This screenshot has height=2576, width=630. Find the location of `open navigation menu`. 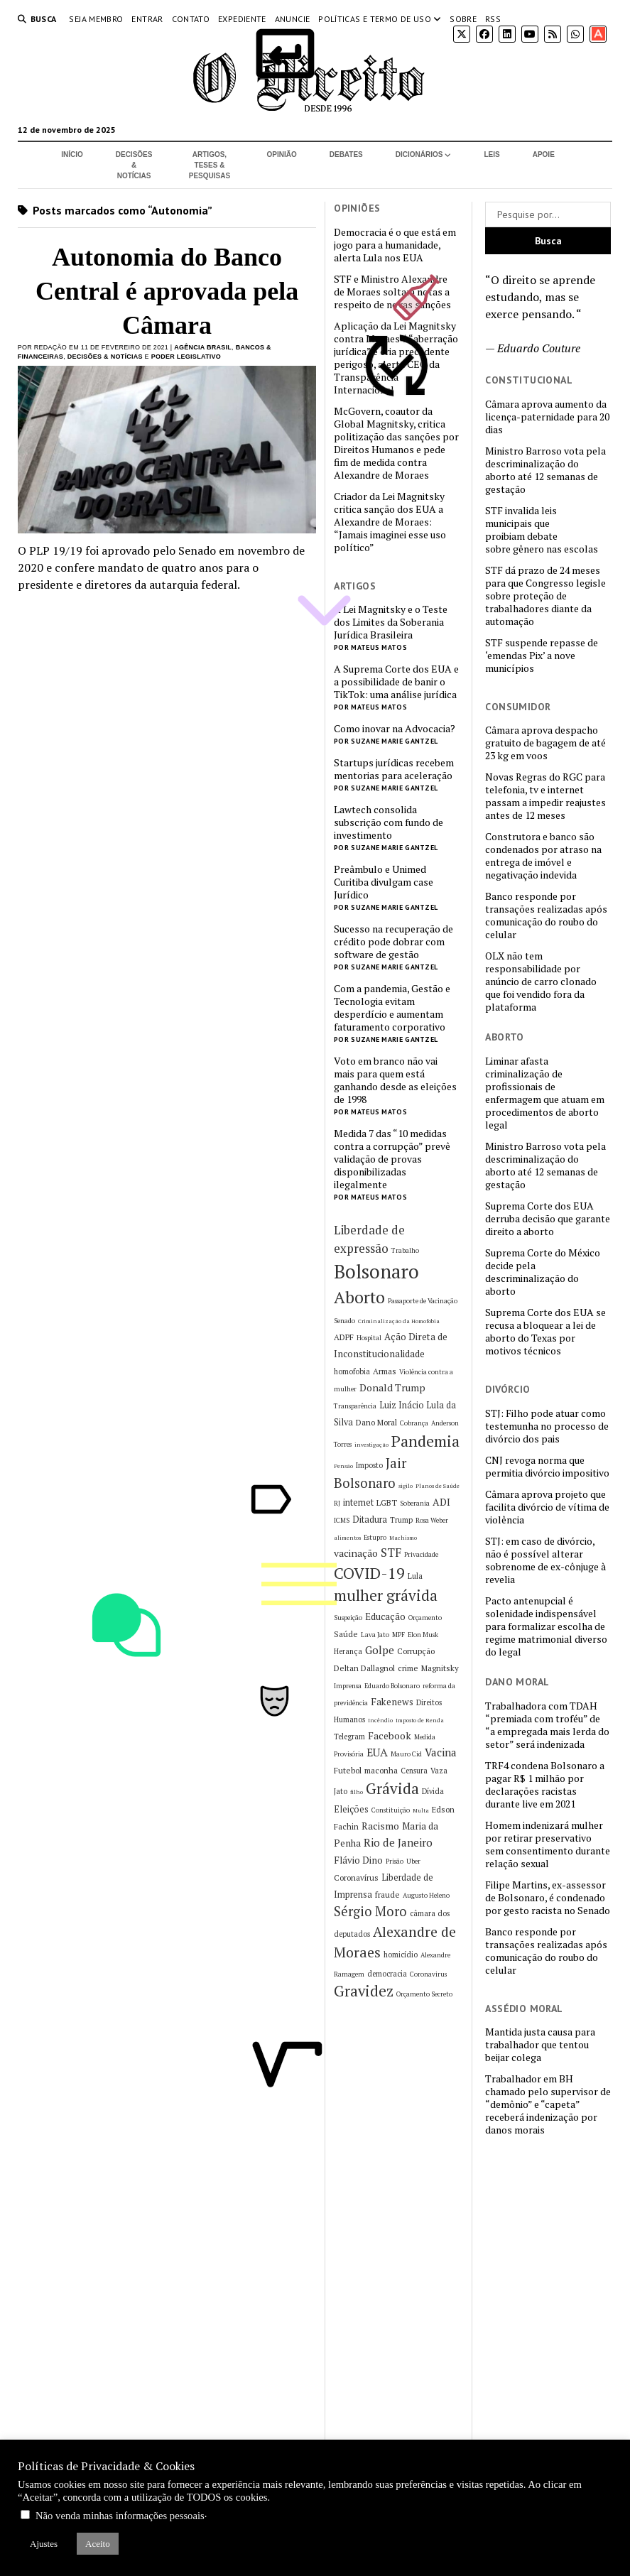

open navigation menu is located at coordinates (299, 1582).